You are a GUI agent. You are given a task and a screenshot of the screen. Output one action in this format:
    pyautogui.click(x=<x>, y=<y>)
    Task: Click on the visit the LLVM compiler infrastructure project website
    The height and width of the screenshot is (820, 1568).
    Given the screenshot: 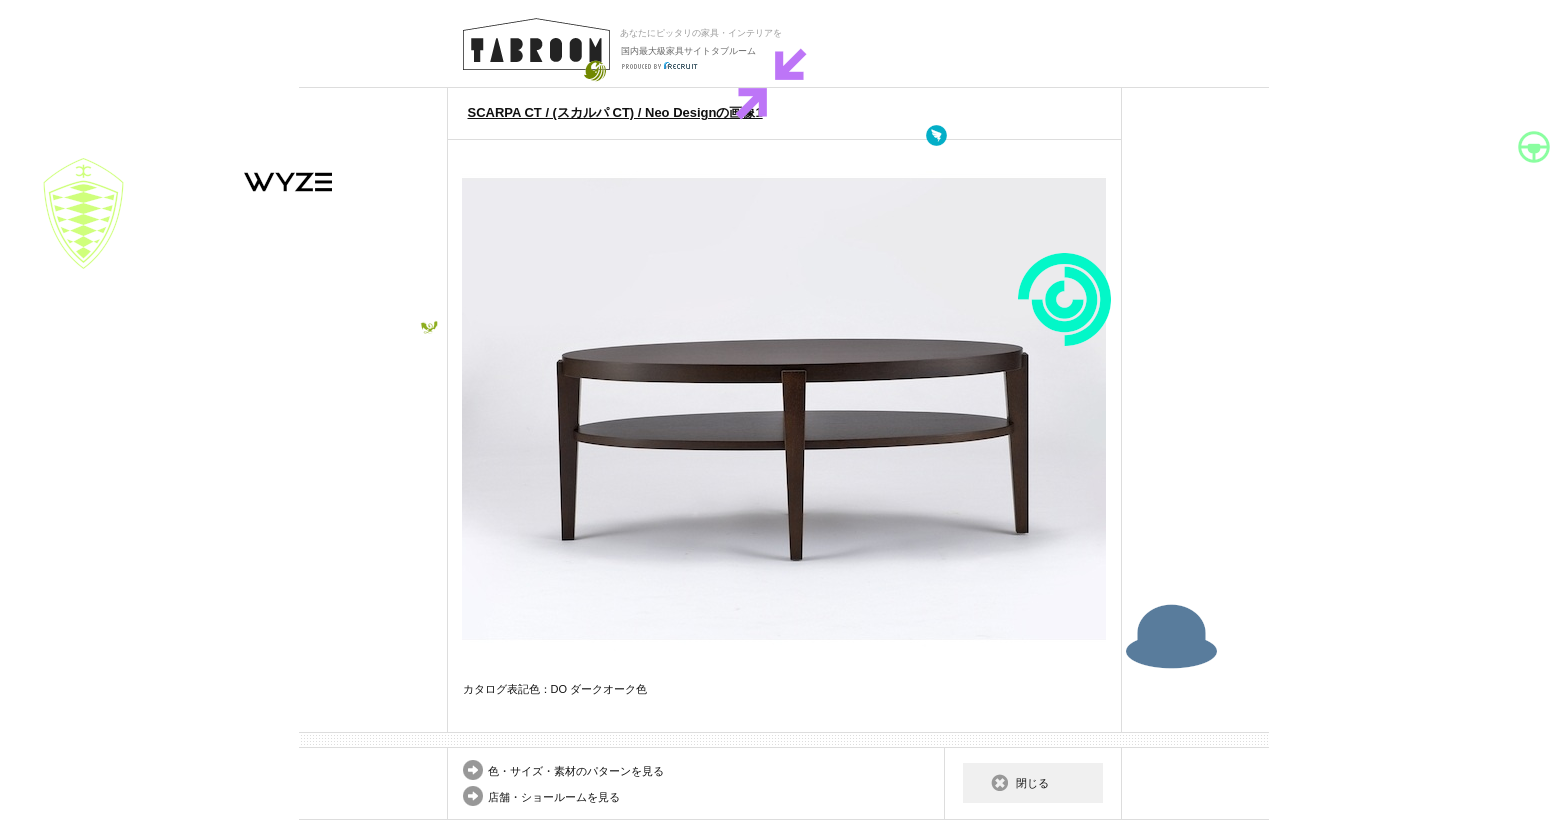 What is the action you would take?
    pyautogui.click(x=429, y=327)
    